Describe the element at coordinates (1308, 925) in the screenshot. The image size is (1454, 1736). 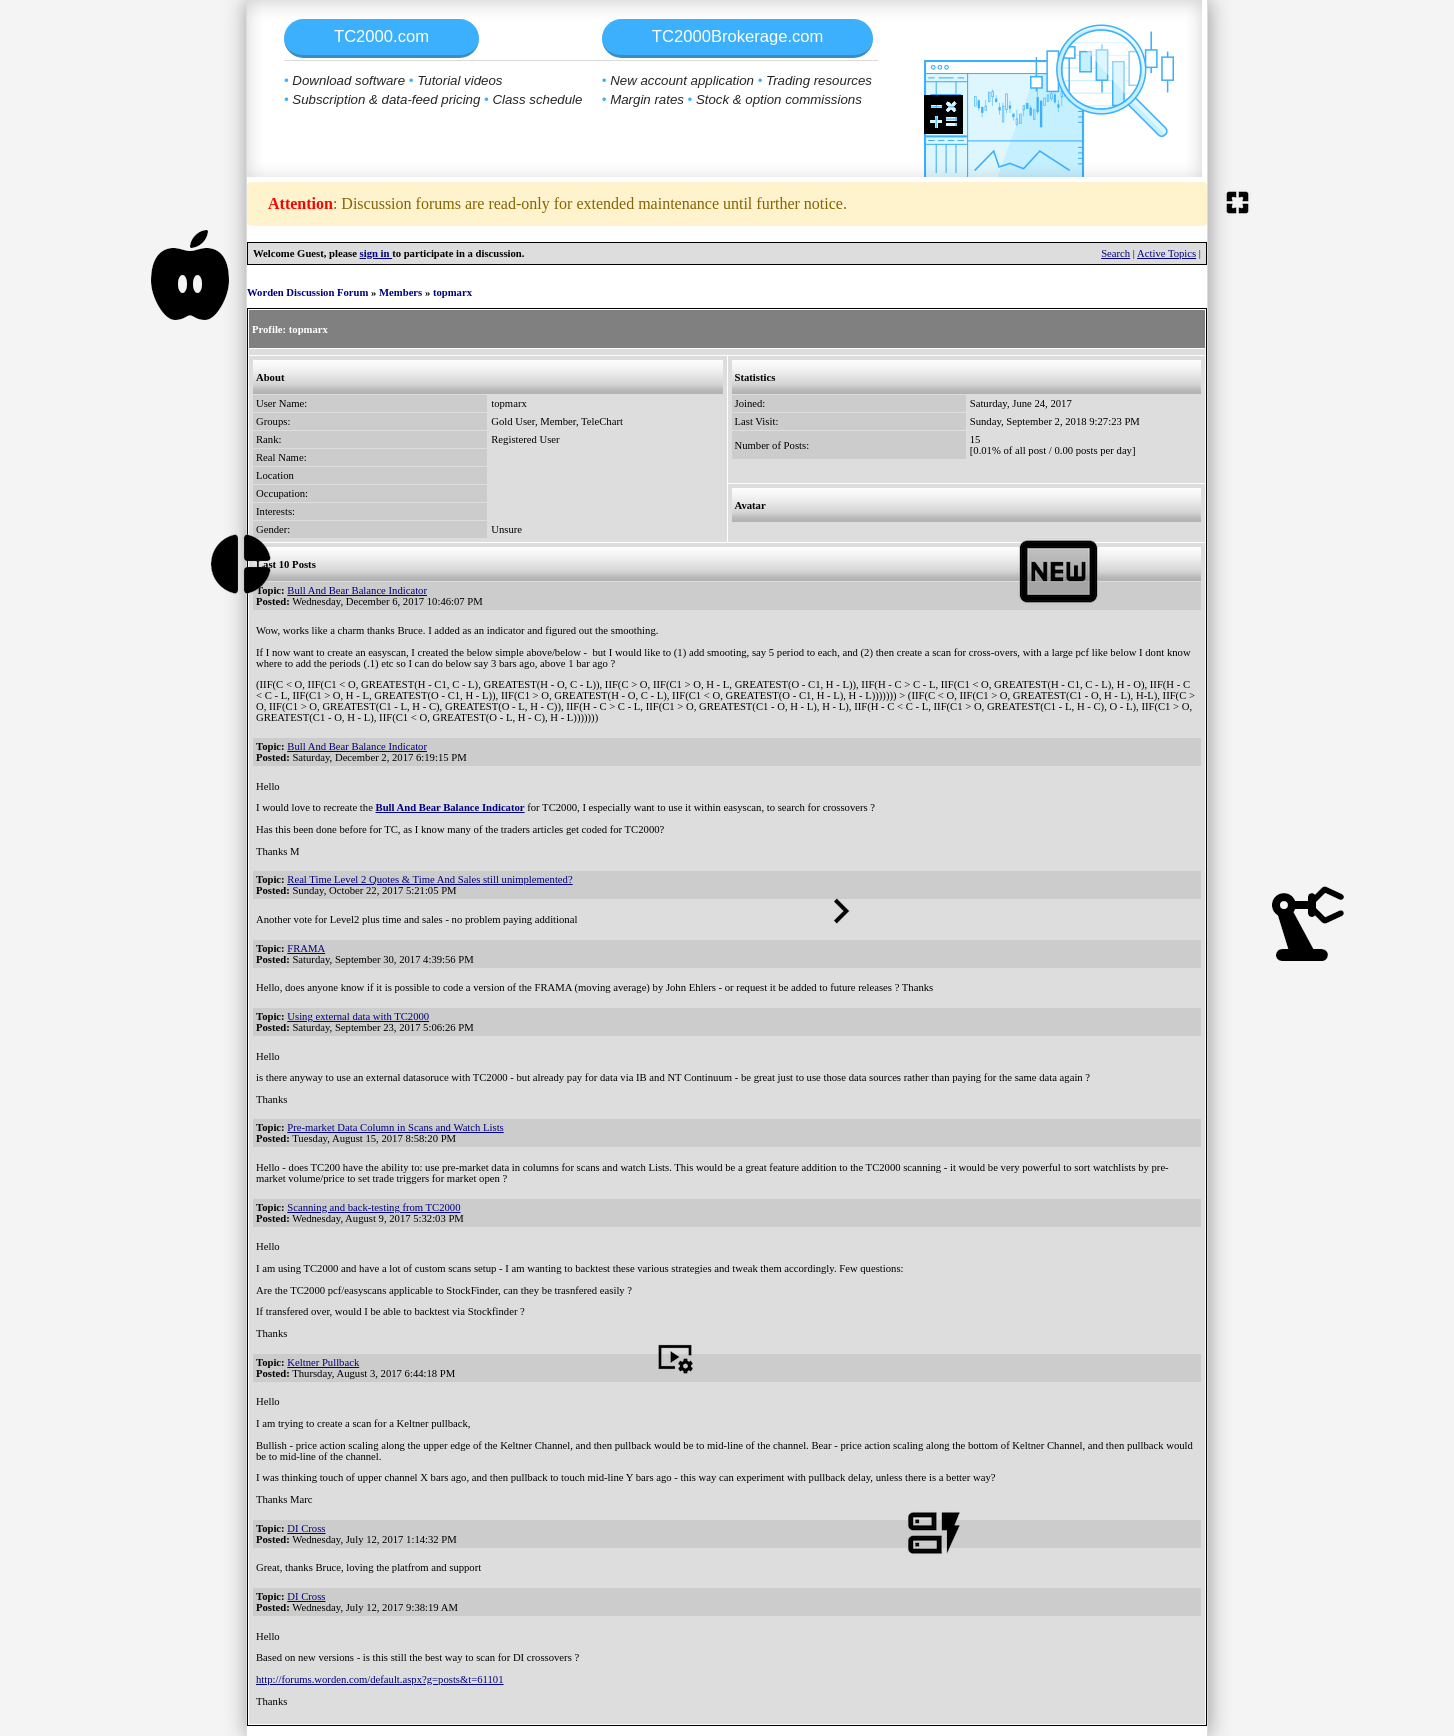
I see `access manufacturing or automation settings` at that location.